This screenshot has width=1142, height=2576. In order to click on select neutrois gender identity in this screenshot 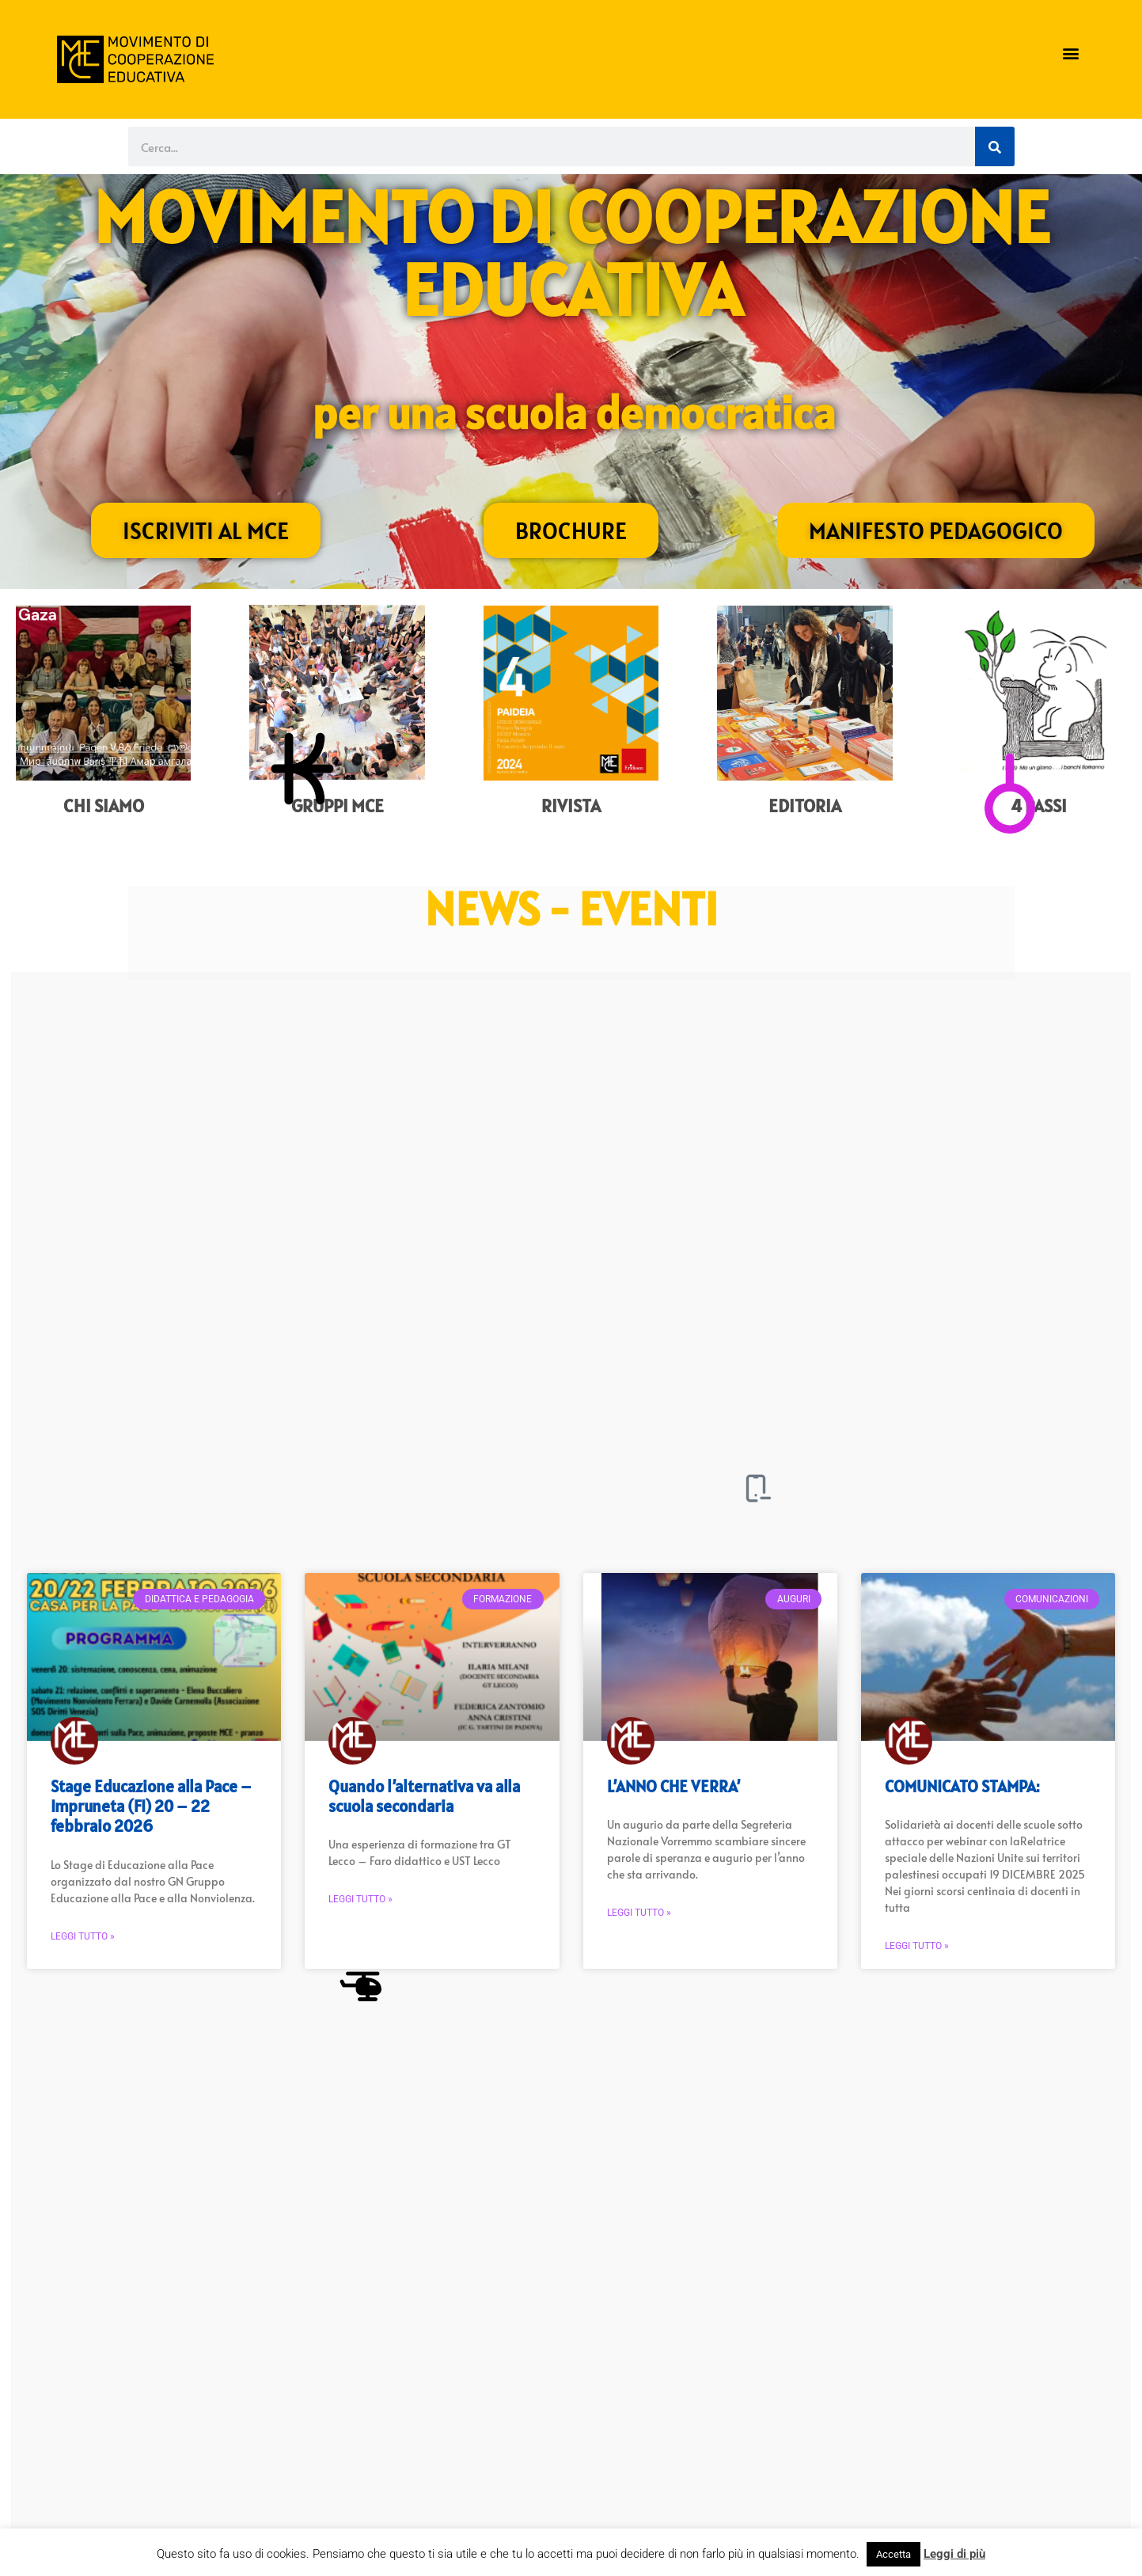, I will do `click(1010, 796)`.